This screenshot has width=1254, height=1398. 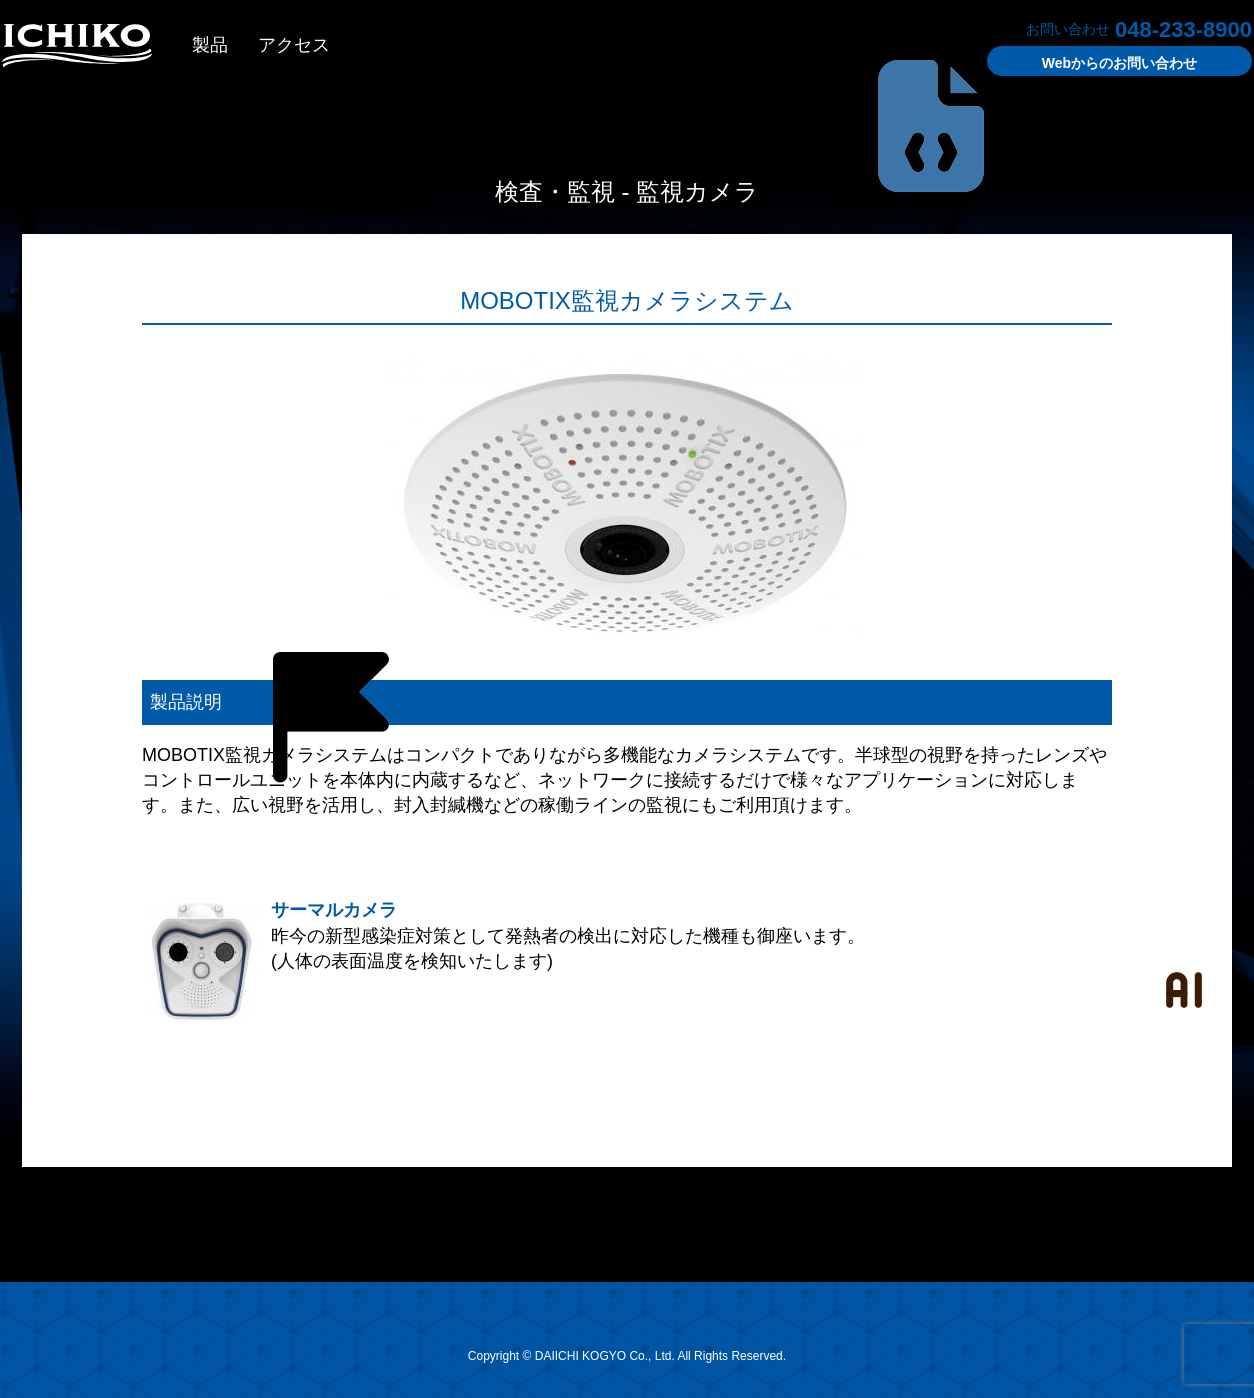 What do you see at coordinates (331, 710) in the screenshot?
I see `flag or bookmark an item` at bounding box center [331, 710].